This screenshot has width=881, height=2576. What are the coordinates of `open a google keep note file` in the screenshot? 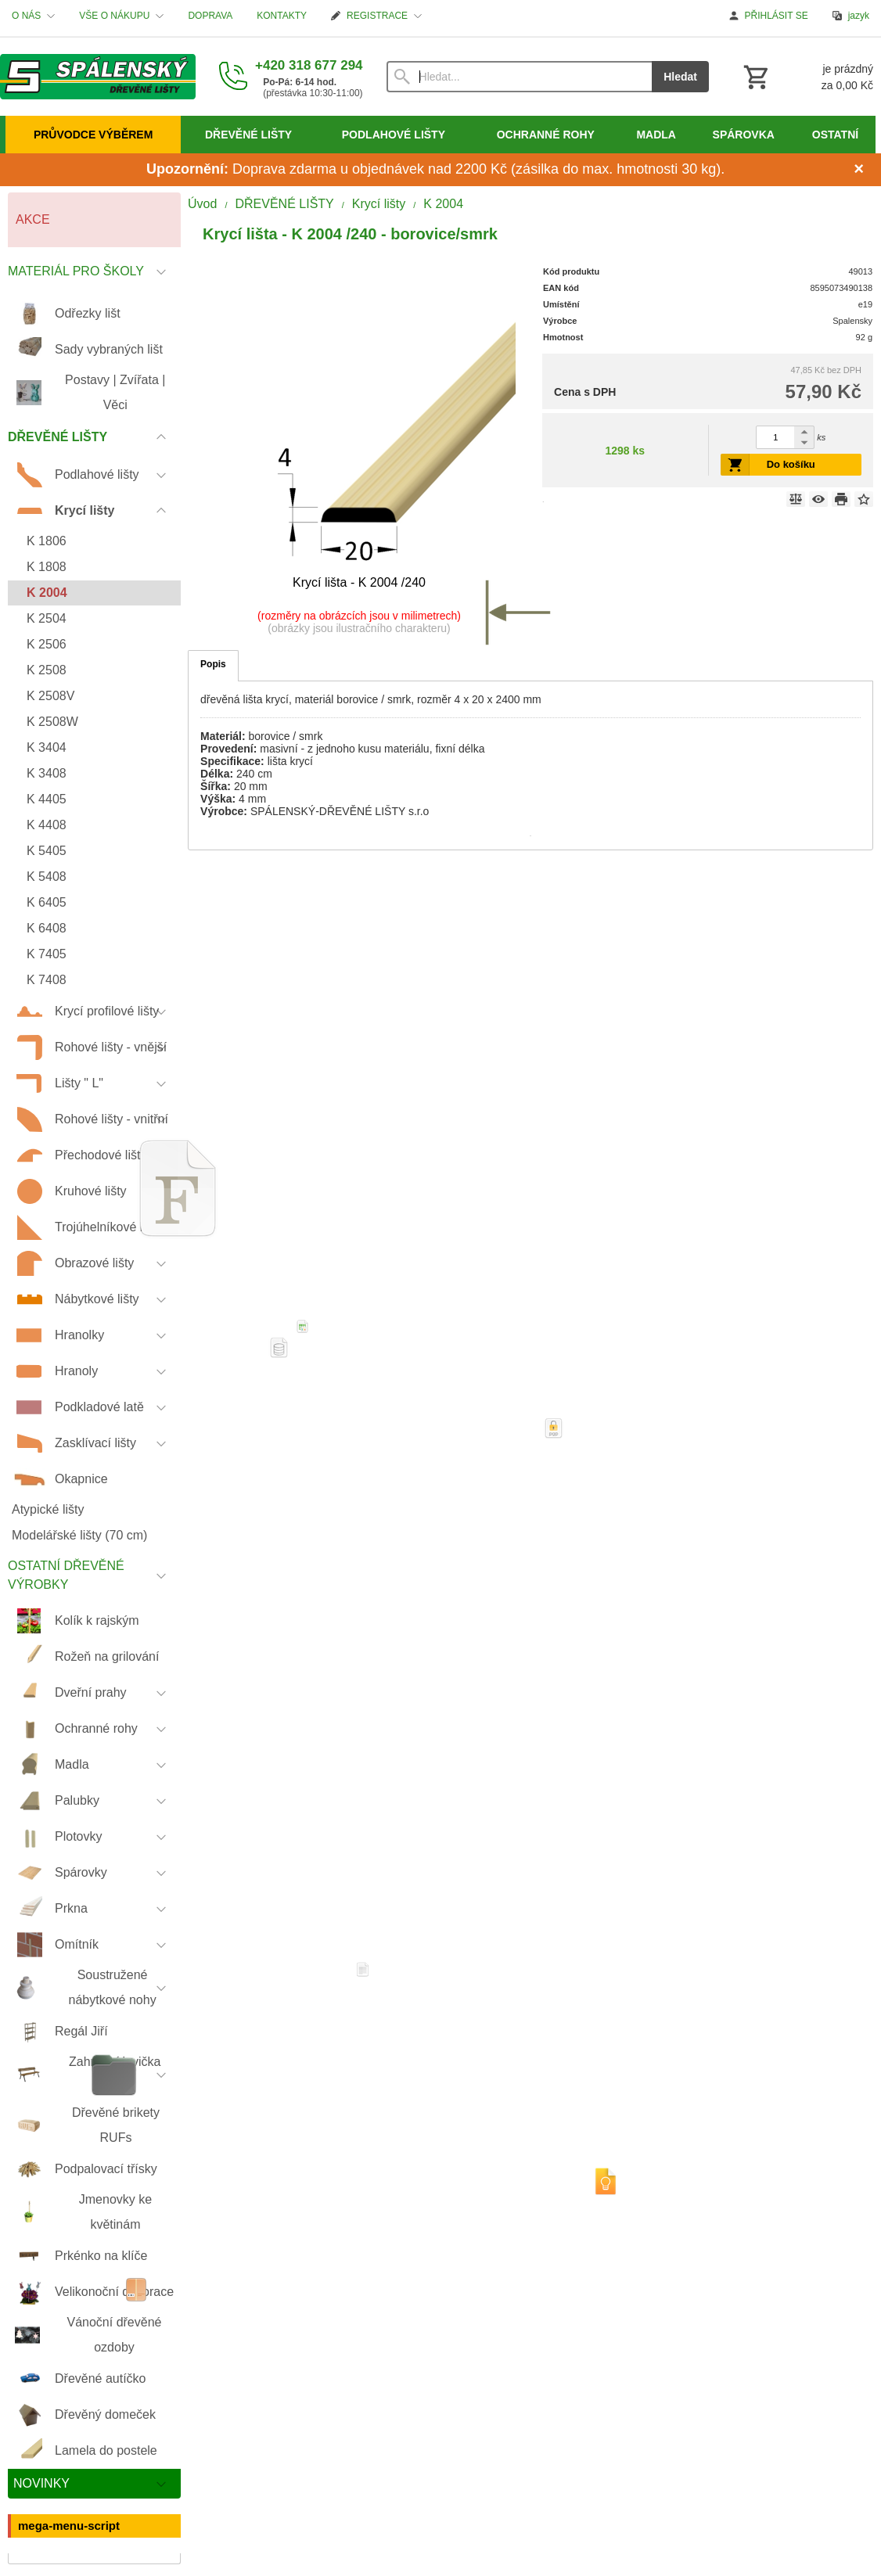 It's located at (606, 2182).